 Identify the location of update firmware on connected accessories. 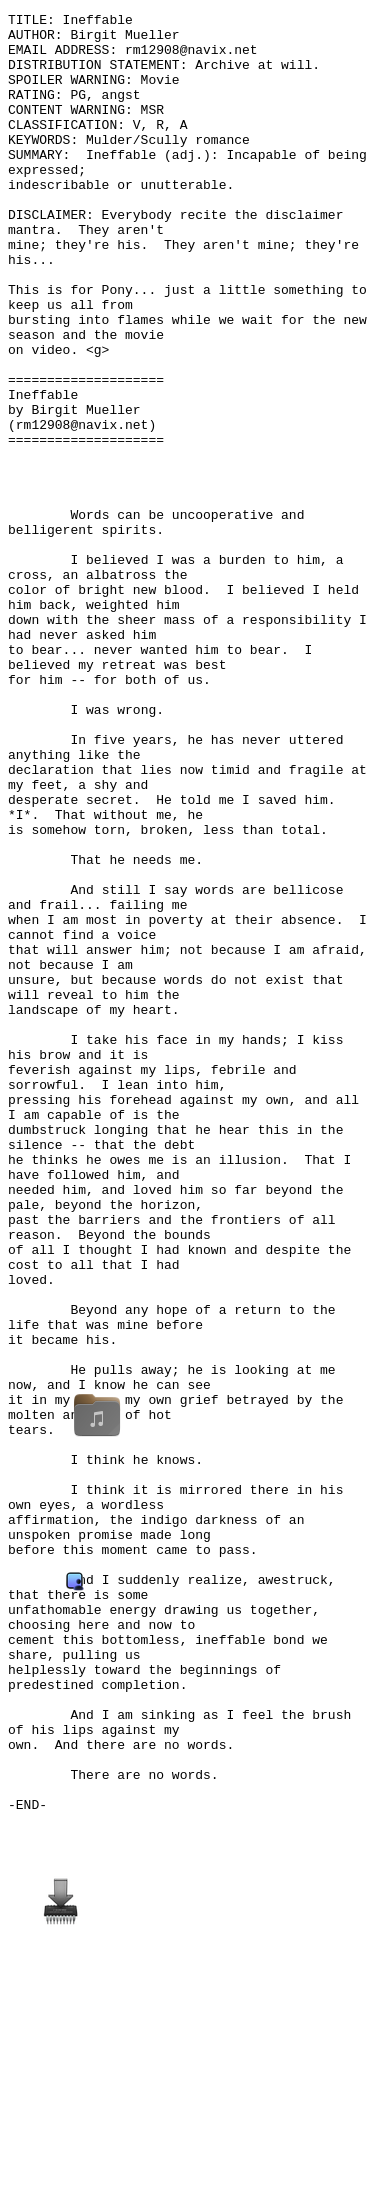
(60, 1901).